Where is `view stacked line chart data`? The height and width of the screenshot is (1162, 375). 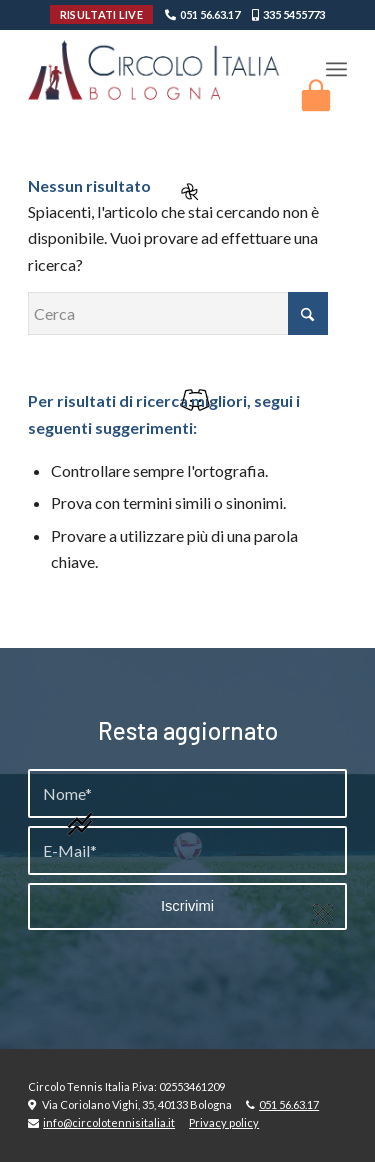 view stacked line chart data is located at coordinates (80, 824).